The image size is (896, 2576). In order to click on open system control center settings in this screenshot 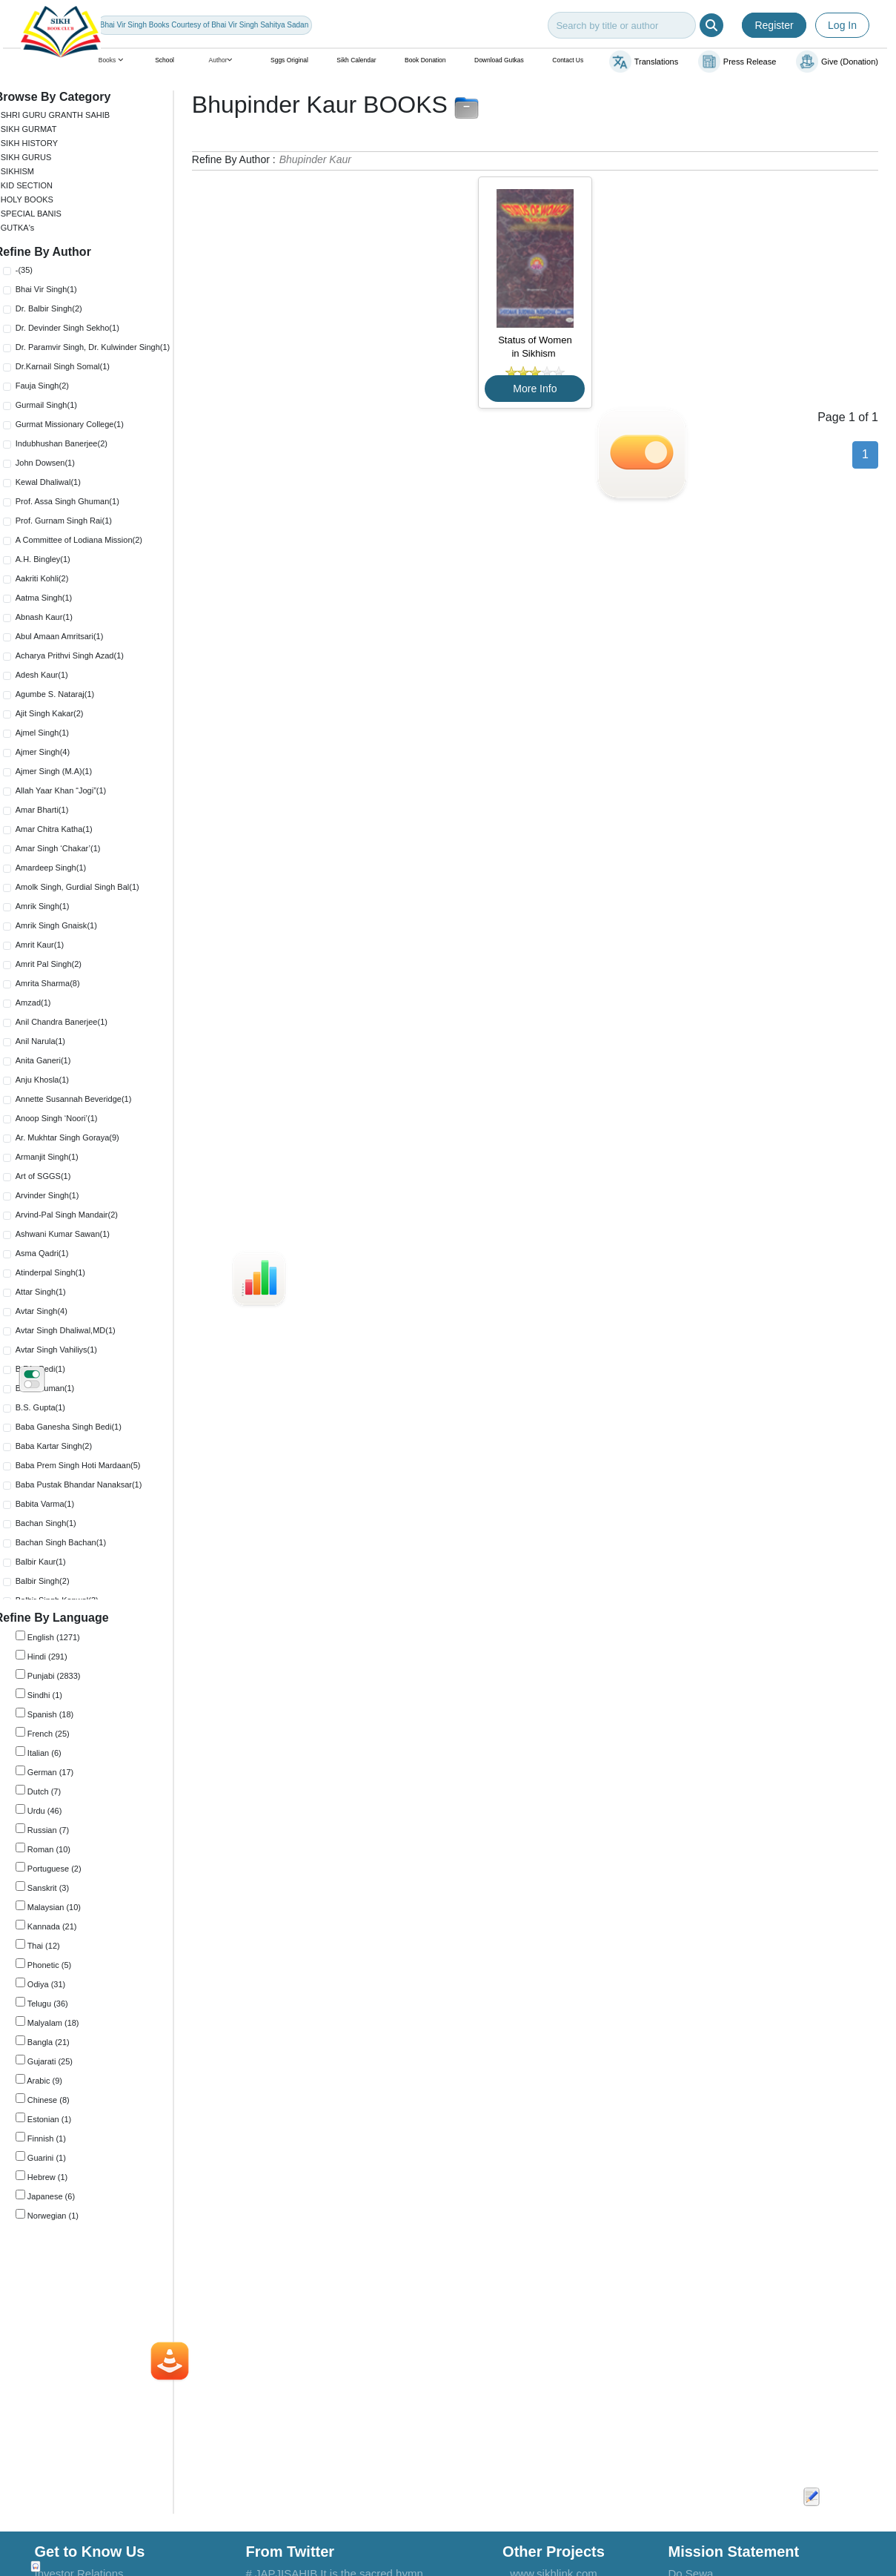, I will do `click(642, 454)`.